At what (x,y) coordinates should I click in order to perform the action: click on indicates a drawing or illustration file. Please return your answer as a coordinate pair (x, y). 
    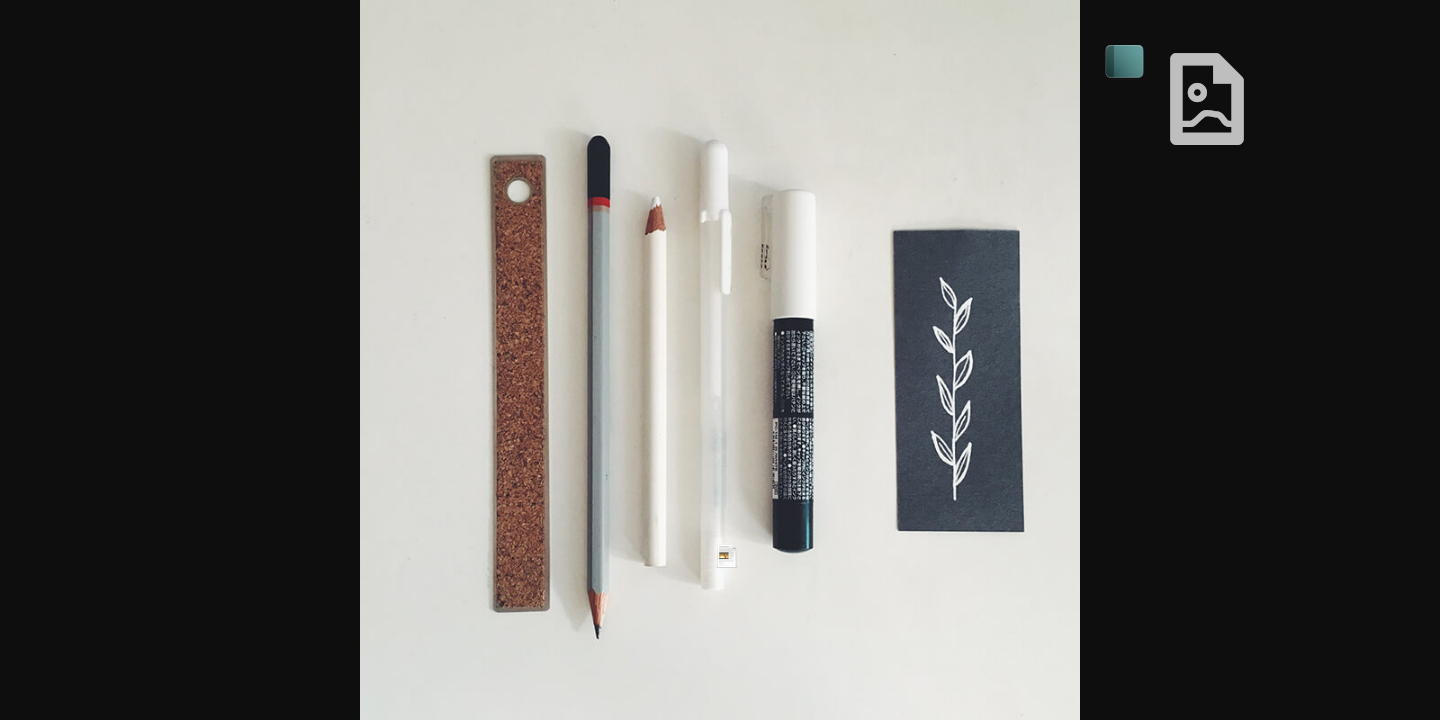
    Looking at the image, I should click on (1207, 96).